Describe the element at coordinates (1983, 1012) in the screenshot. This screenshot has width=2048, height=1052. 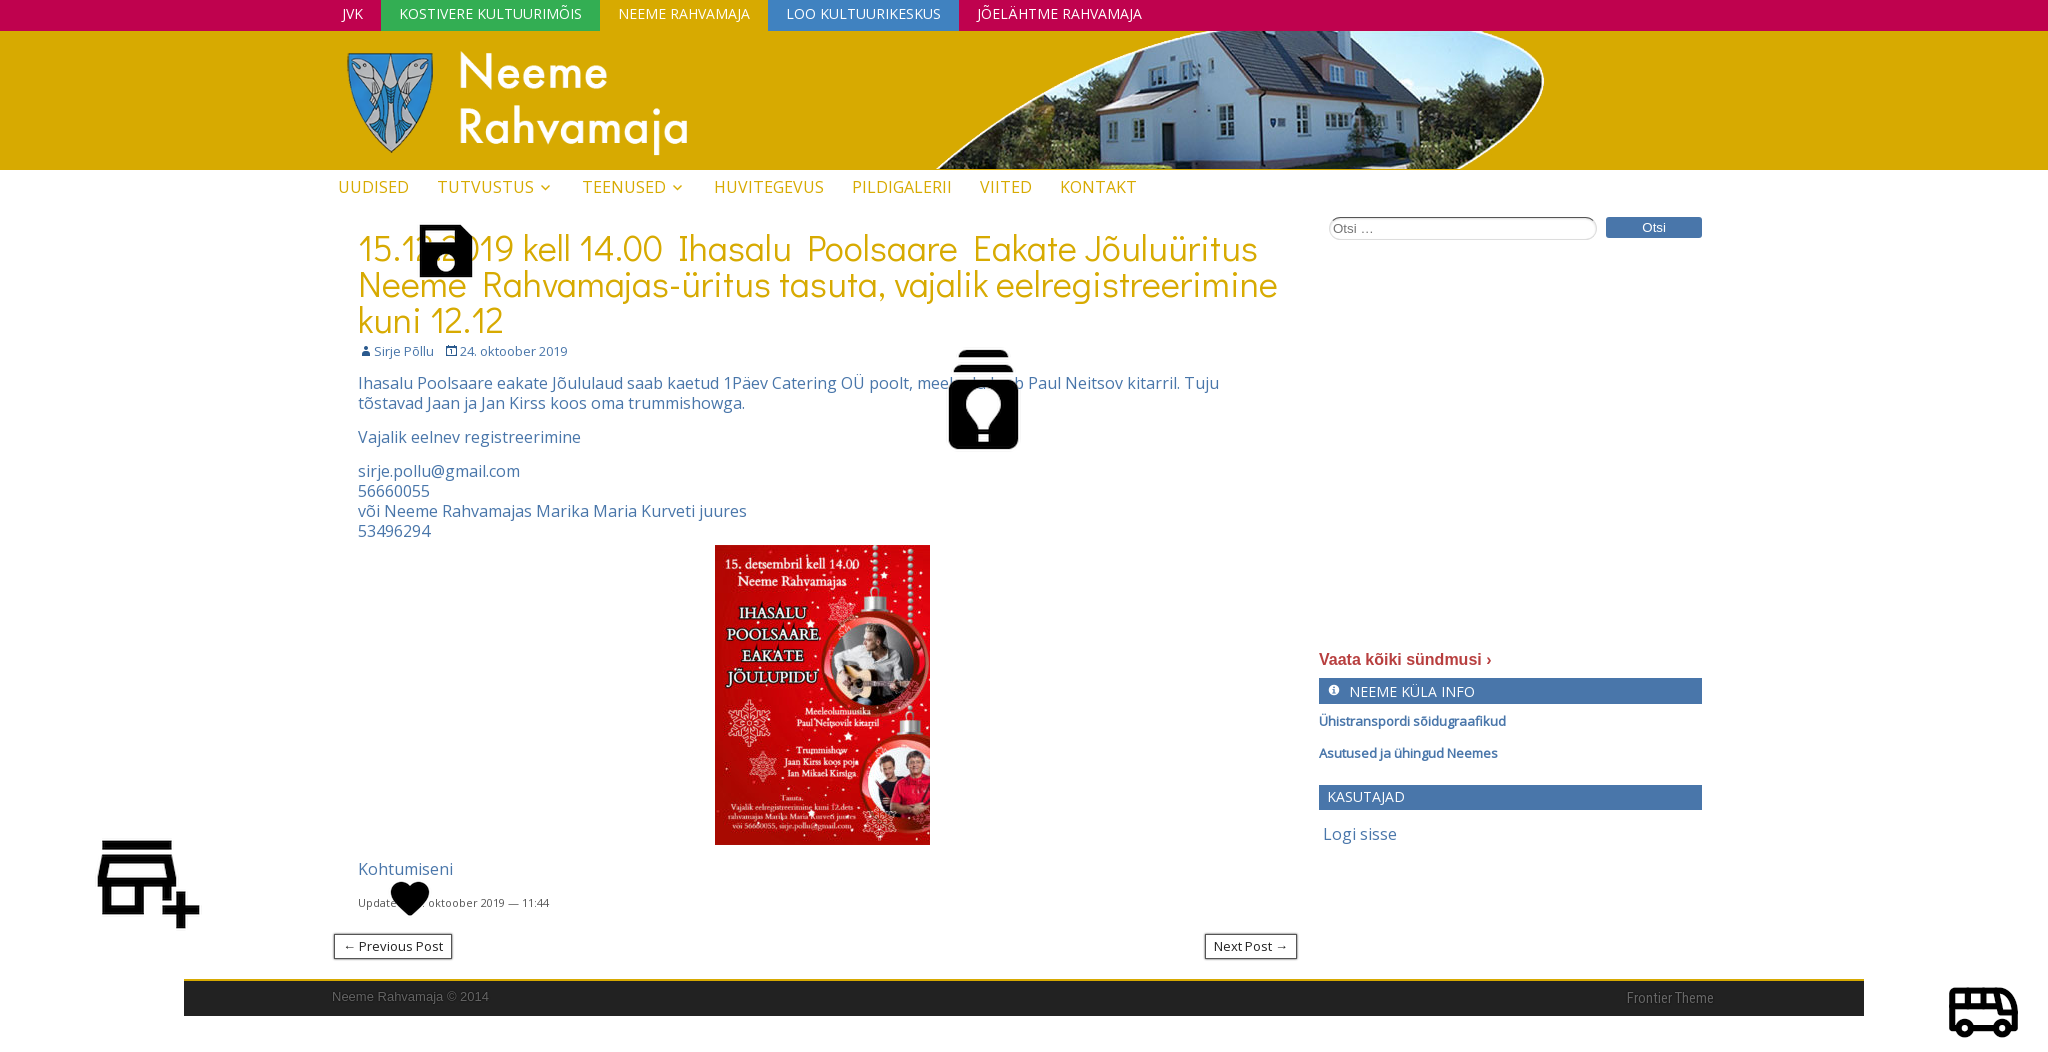
I see `view public transit options` at that location.